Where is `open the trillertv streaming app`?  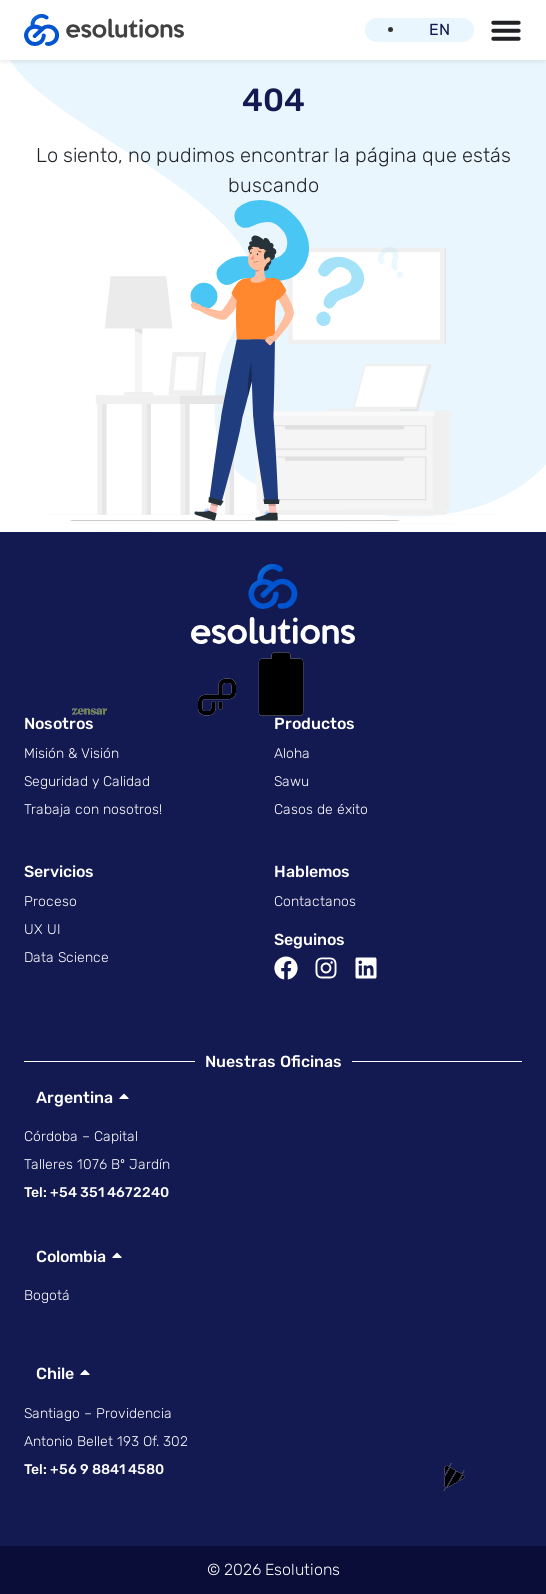 open the trillertv streaming app is located at coordinates (454, 1477).